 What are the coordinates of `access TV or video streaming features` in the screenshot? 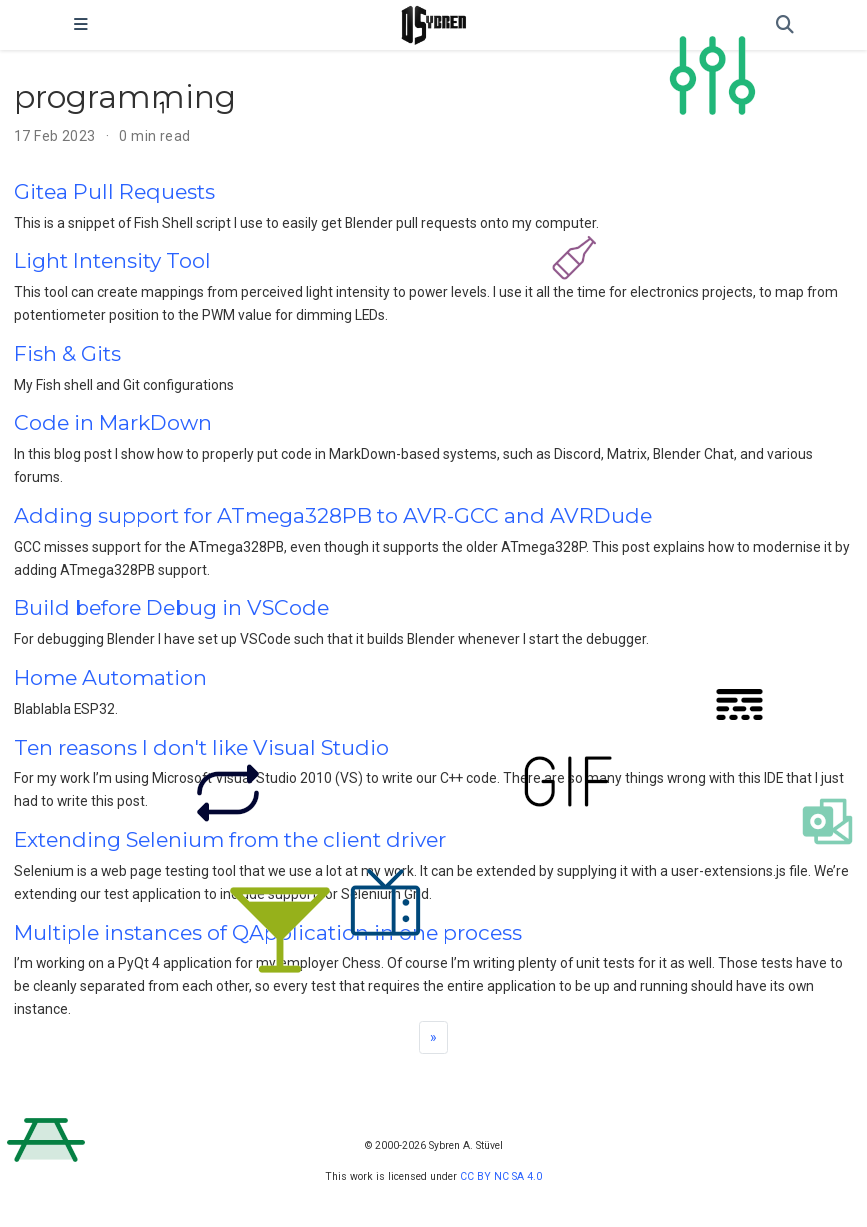 It's located at (385, 906).